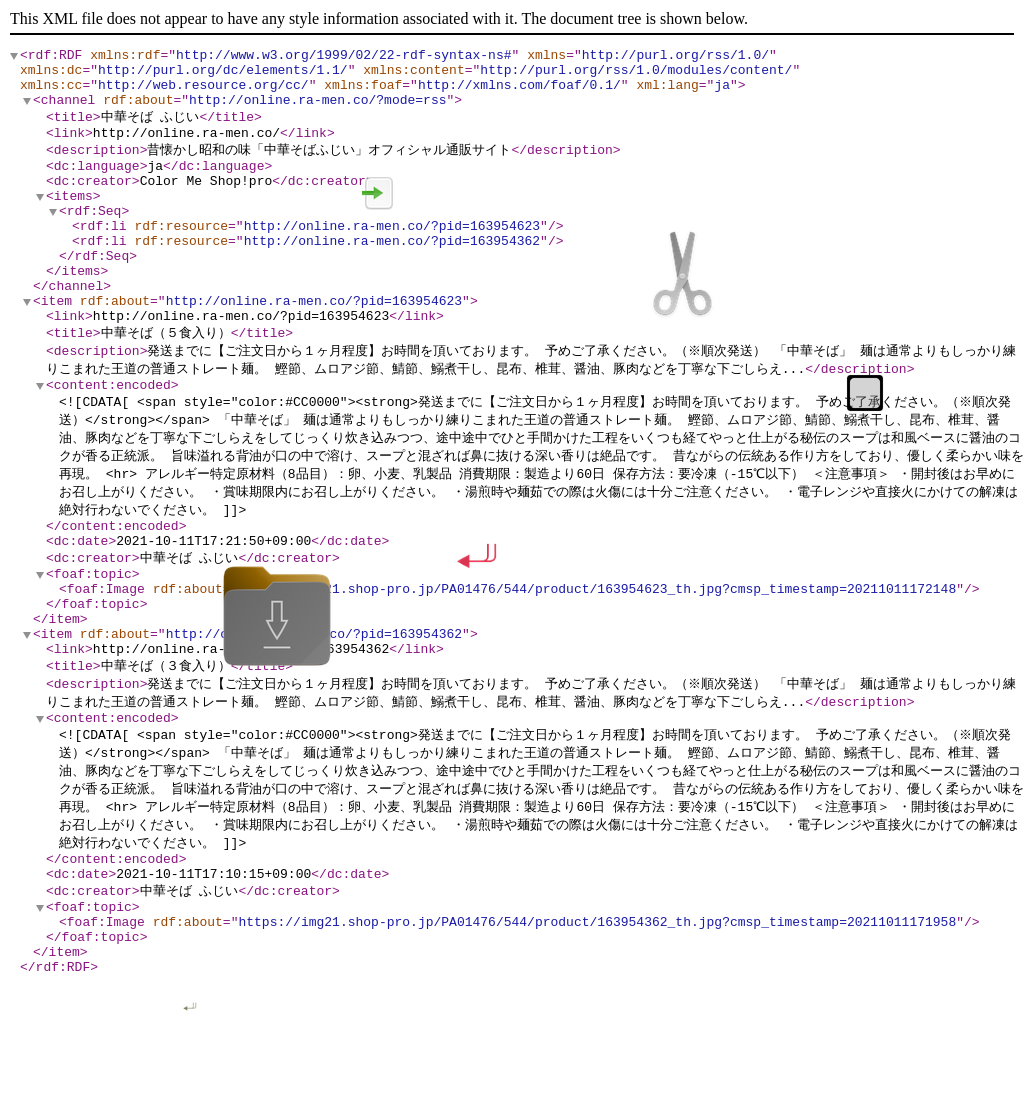 Image resolution: width=1024 pixels, height=1098 pixels. What do you see at coordinates (476, 553) in the screenshot?
I see `reply to all recipients of an email` at bounding box center [476, 553].